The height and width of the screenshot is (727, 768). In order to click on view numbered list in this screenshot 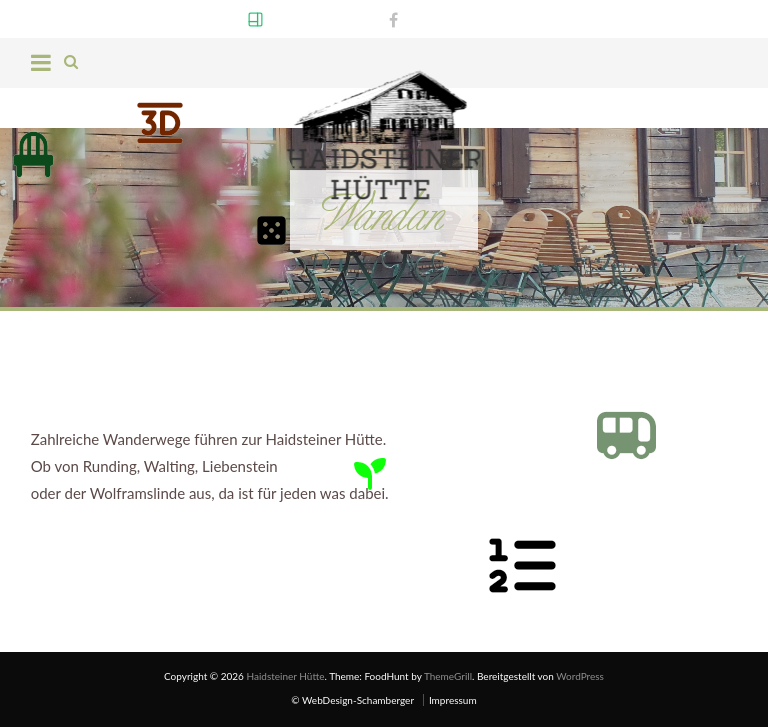, I will do `click(522, 565)`.